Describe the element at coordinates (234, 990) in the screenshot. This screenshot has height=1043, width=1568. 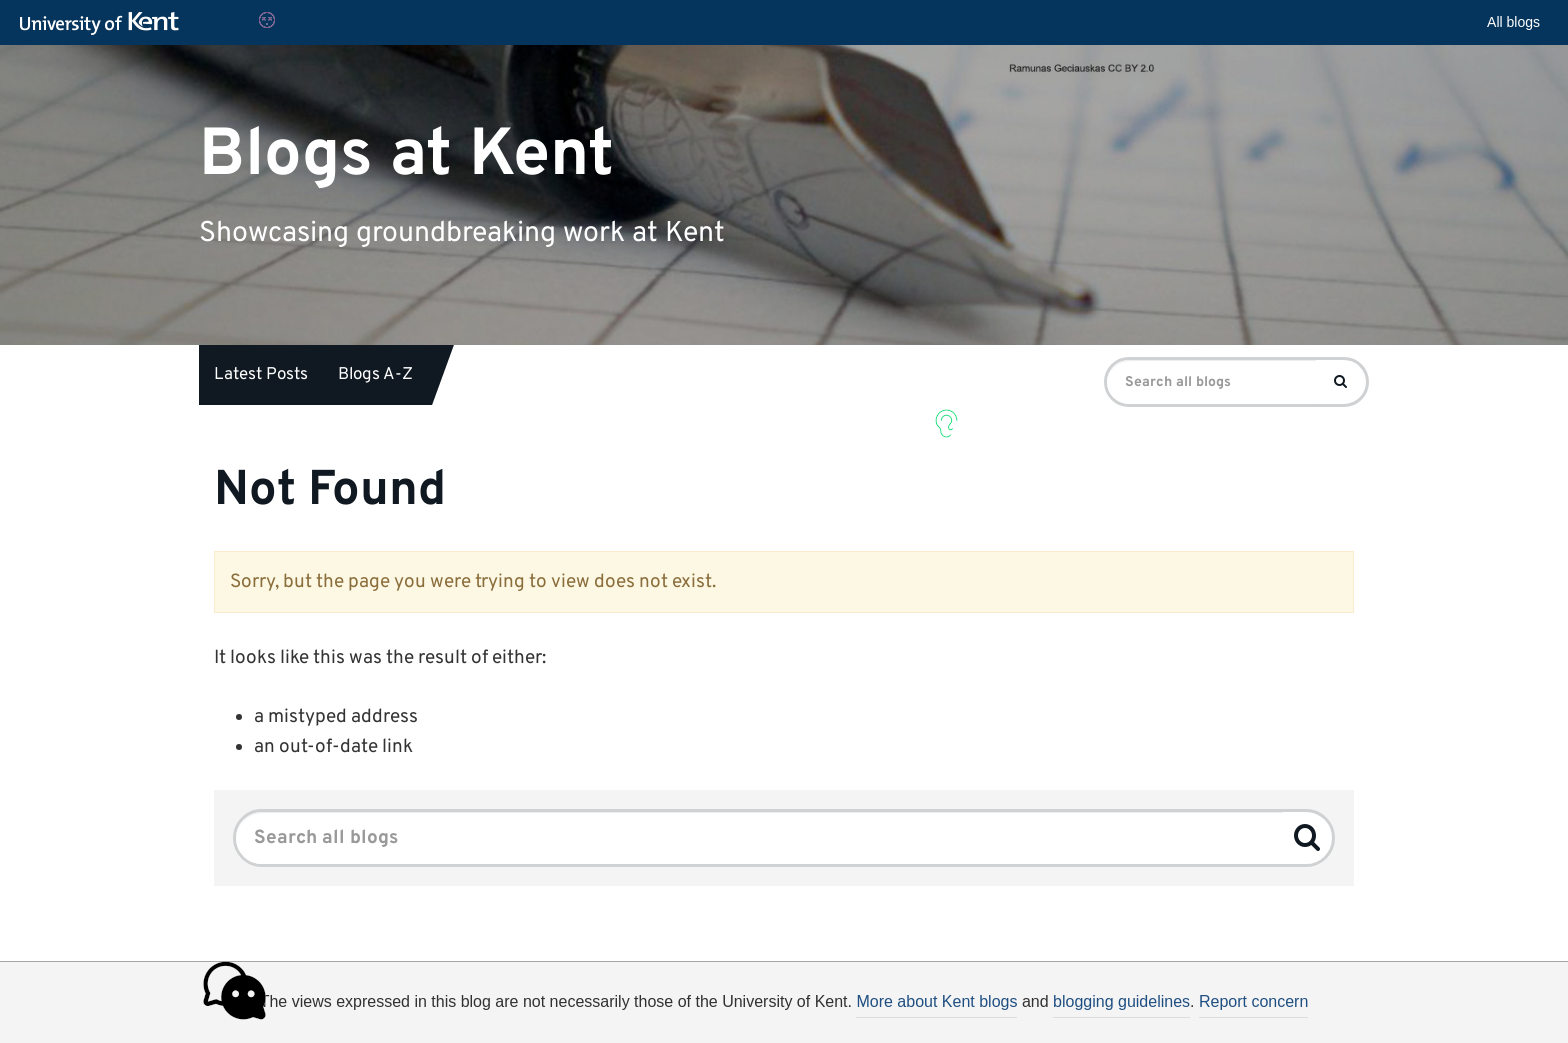
I see `open wechat messaging app` at that location.